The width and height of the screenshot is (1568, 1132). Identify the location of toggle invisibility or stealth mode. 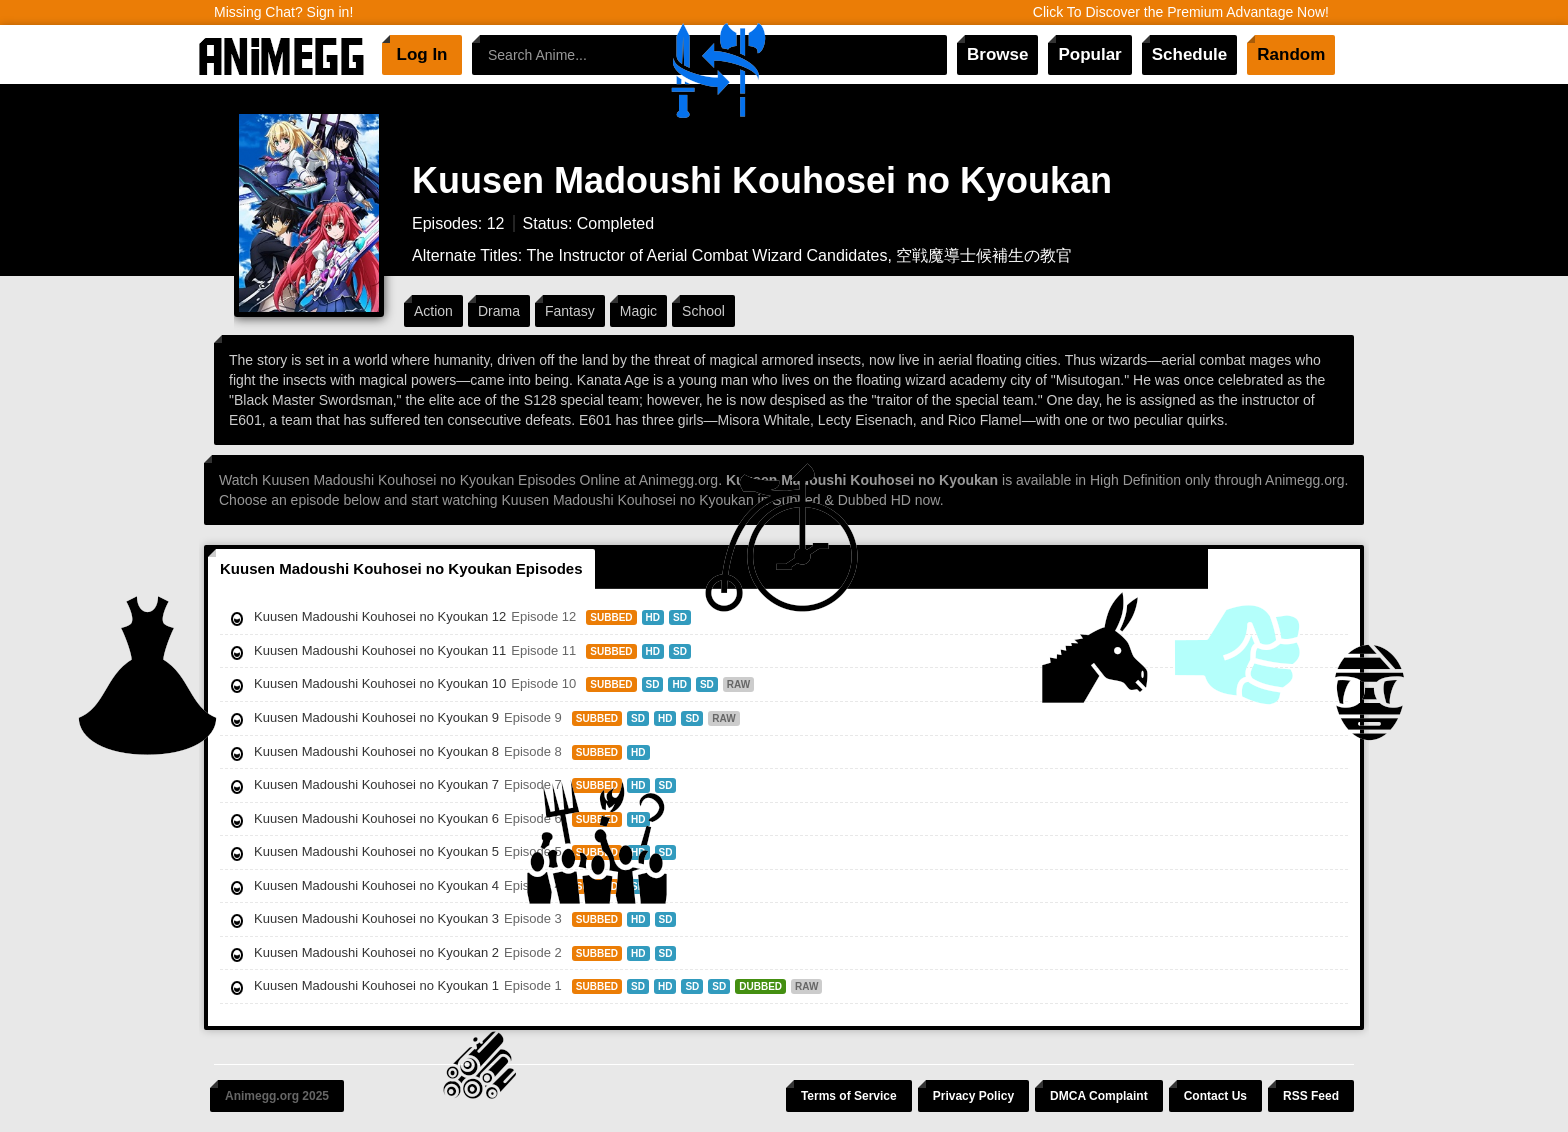
(1369, 692).